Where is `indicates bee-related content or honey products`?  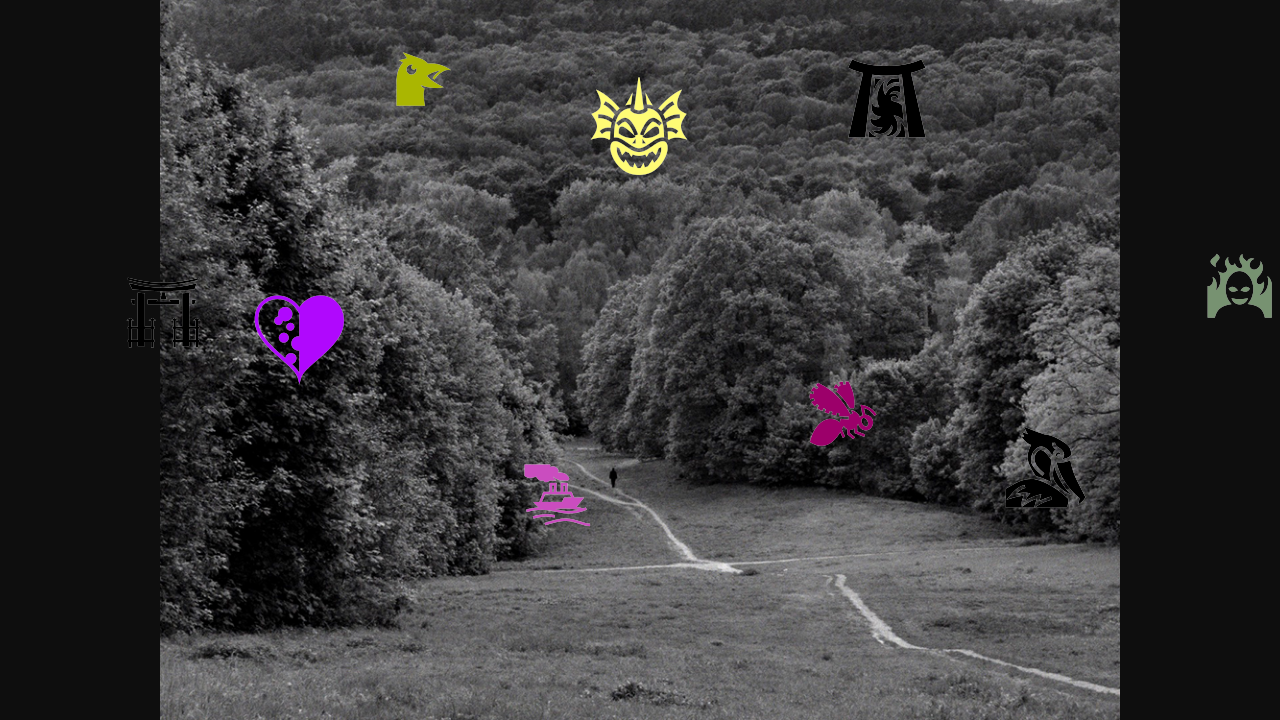 indicates bee-related content or honey products is located at coordinates (843, 415).